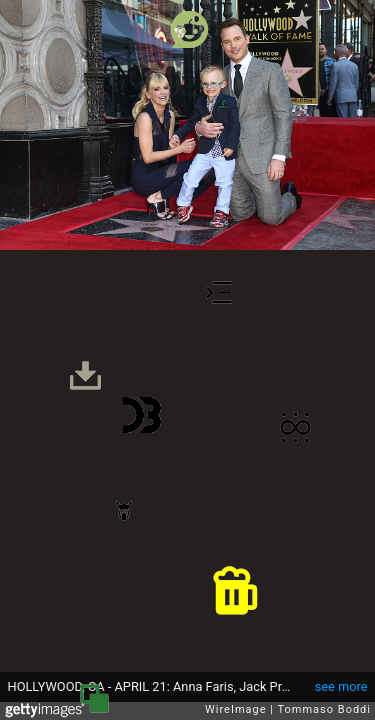 This screenshot has height=720, width=375. Describe the element at coordinates (142, 415) in the screenshot. I see `D3.js data visualization library logo` at that location.